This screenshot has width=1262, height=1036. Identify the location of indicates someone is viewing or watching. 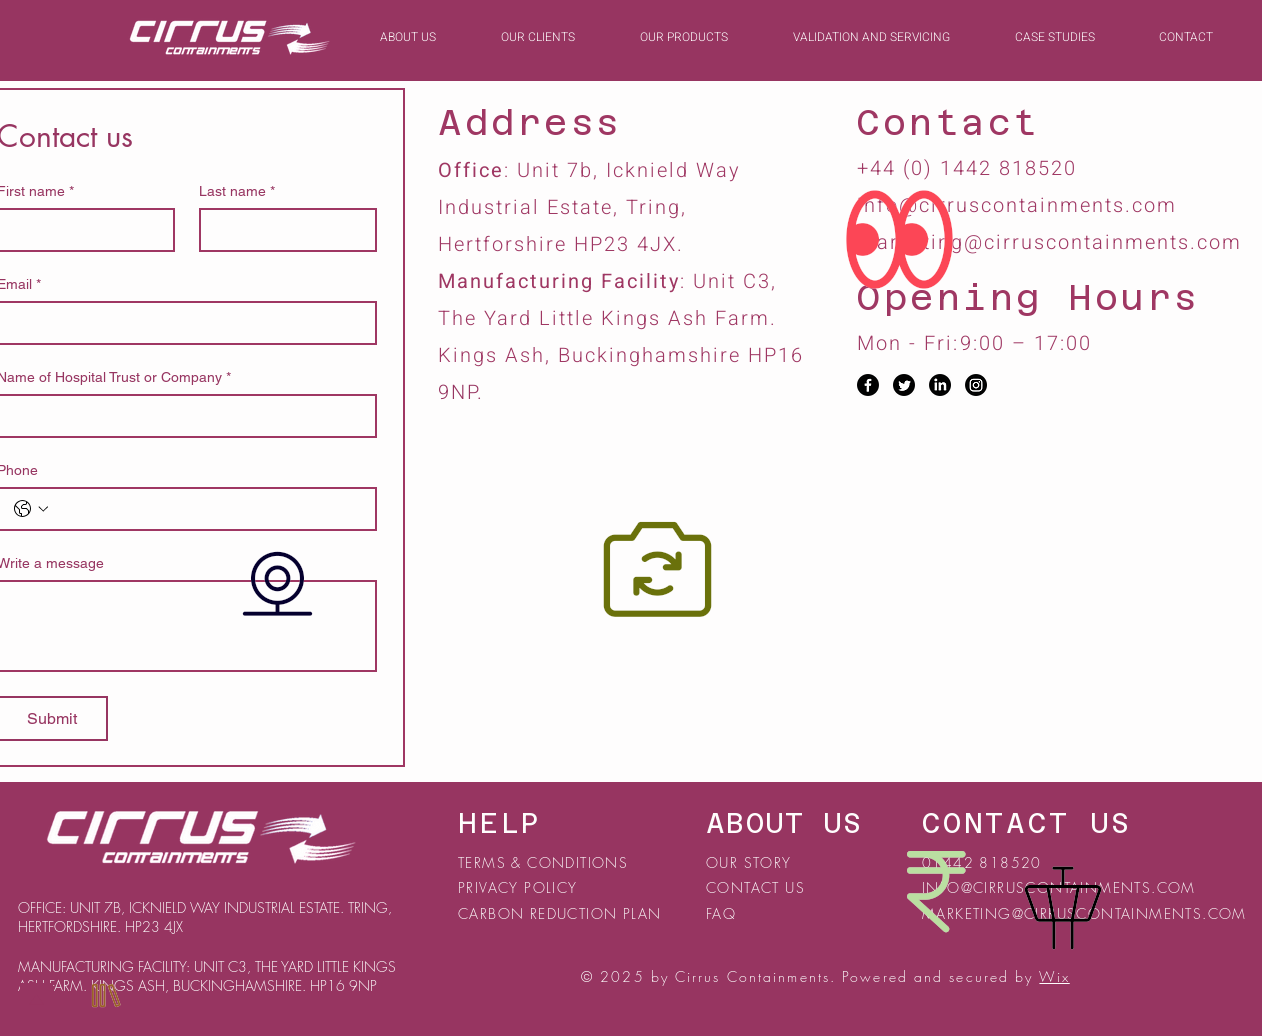
(899, 239).